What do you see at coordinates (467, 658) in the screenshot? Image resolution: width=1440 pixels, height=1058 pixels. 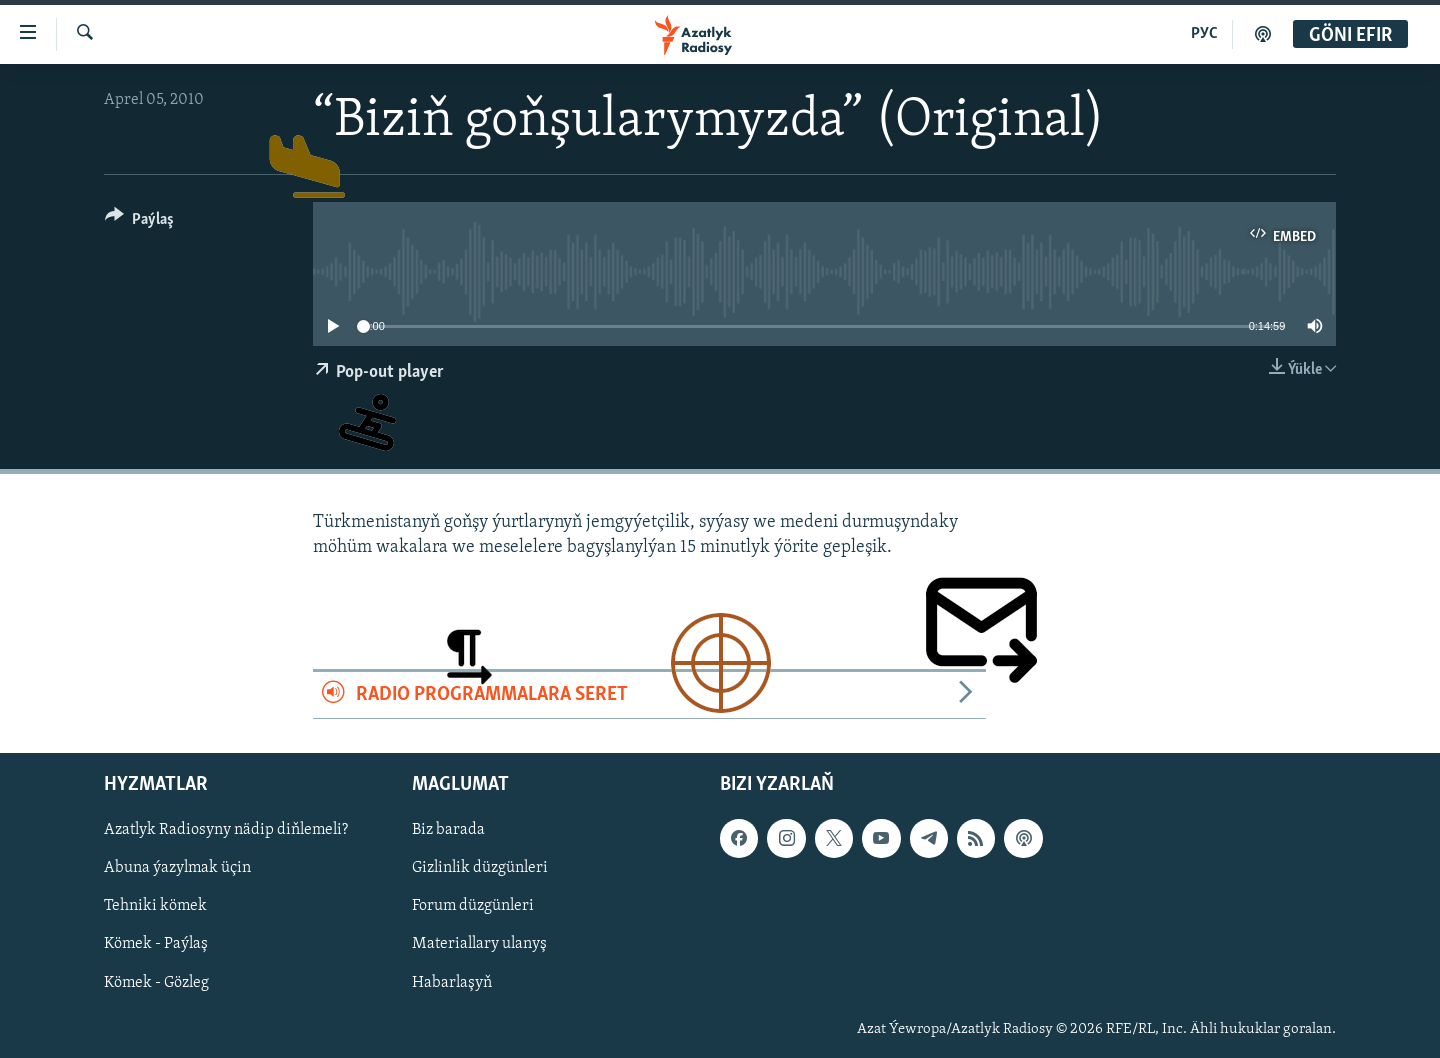 I see `set text direction to left-to-right` at bounding box center [467, 658].